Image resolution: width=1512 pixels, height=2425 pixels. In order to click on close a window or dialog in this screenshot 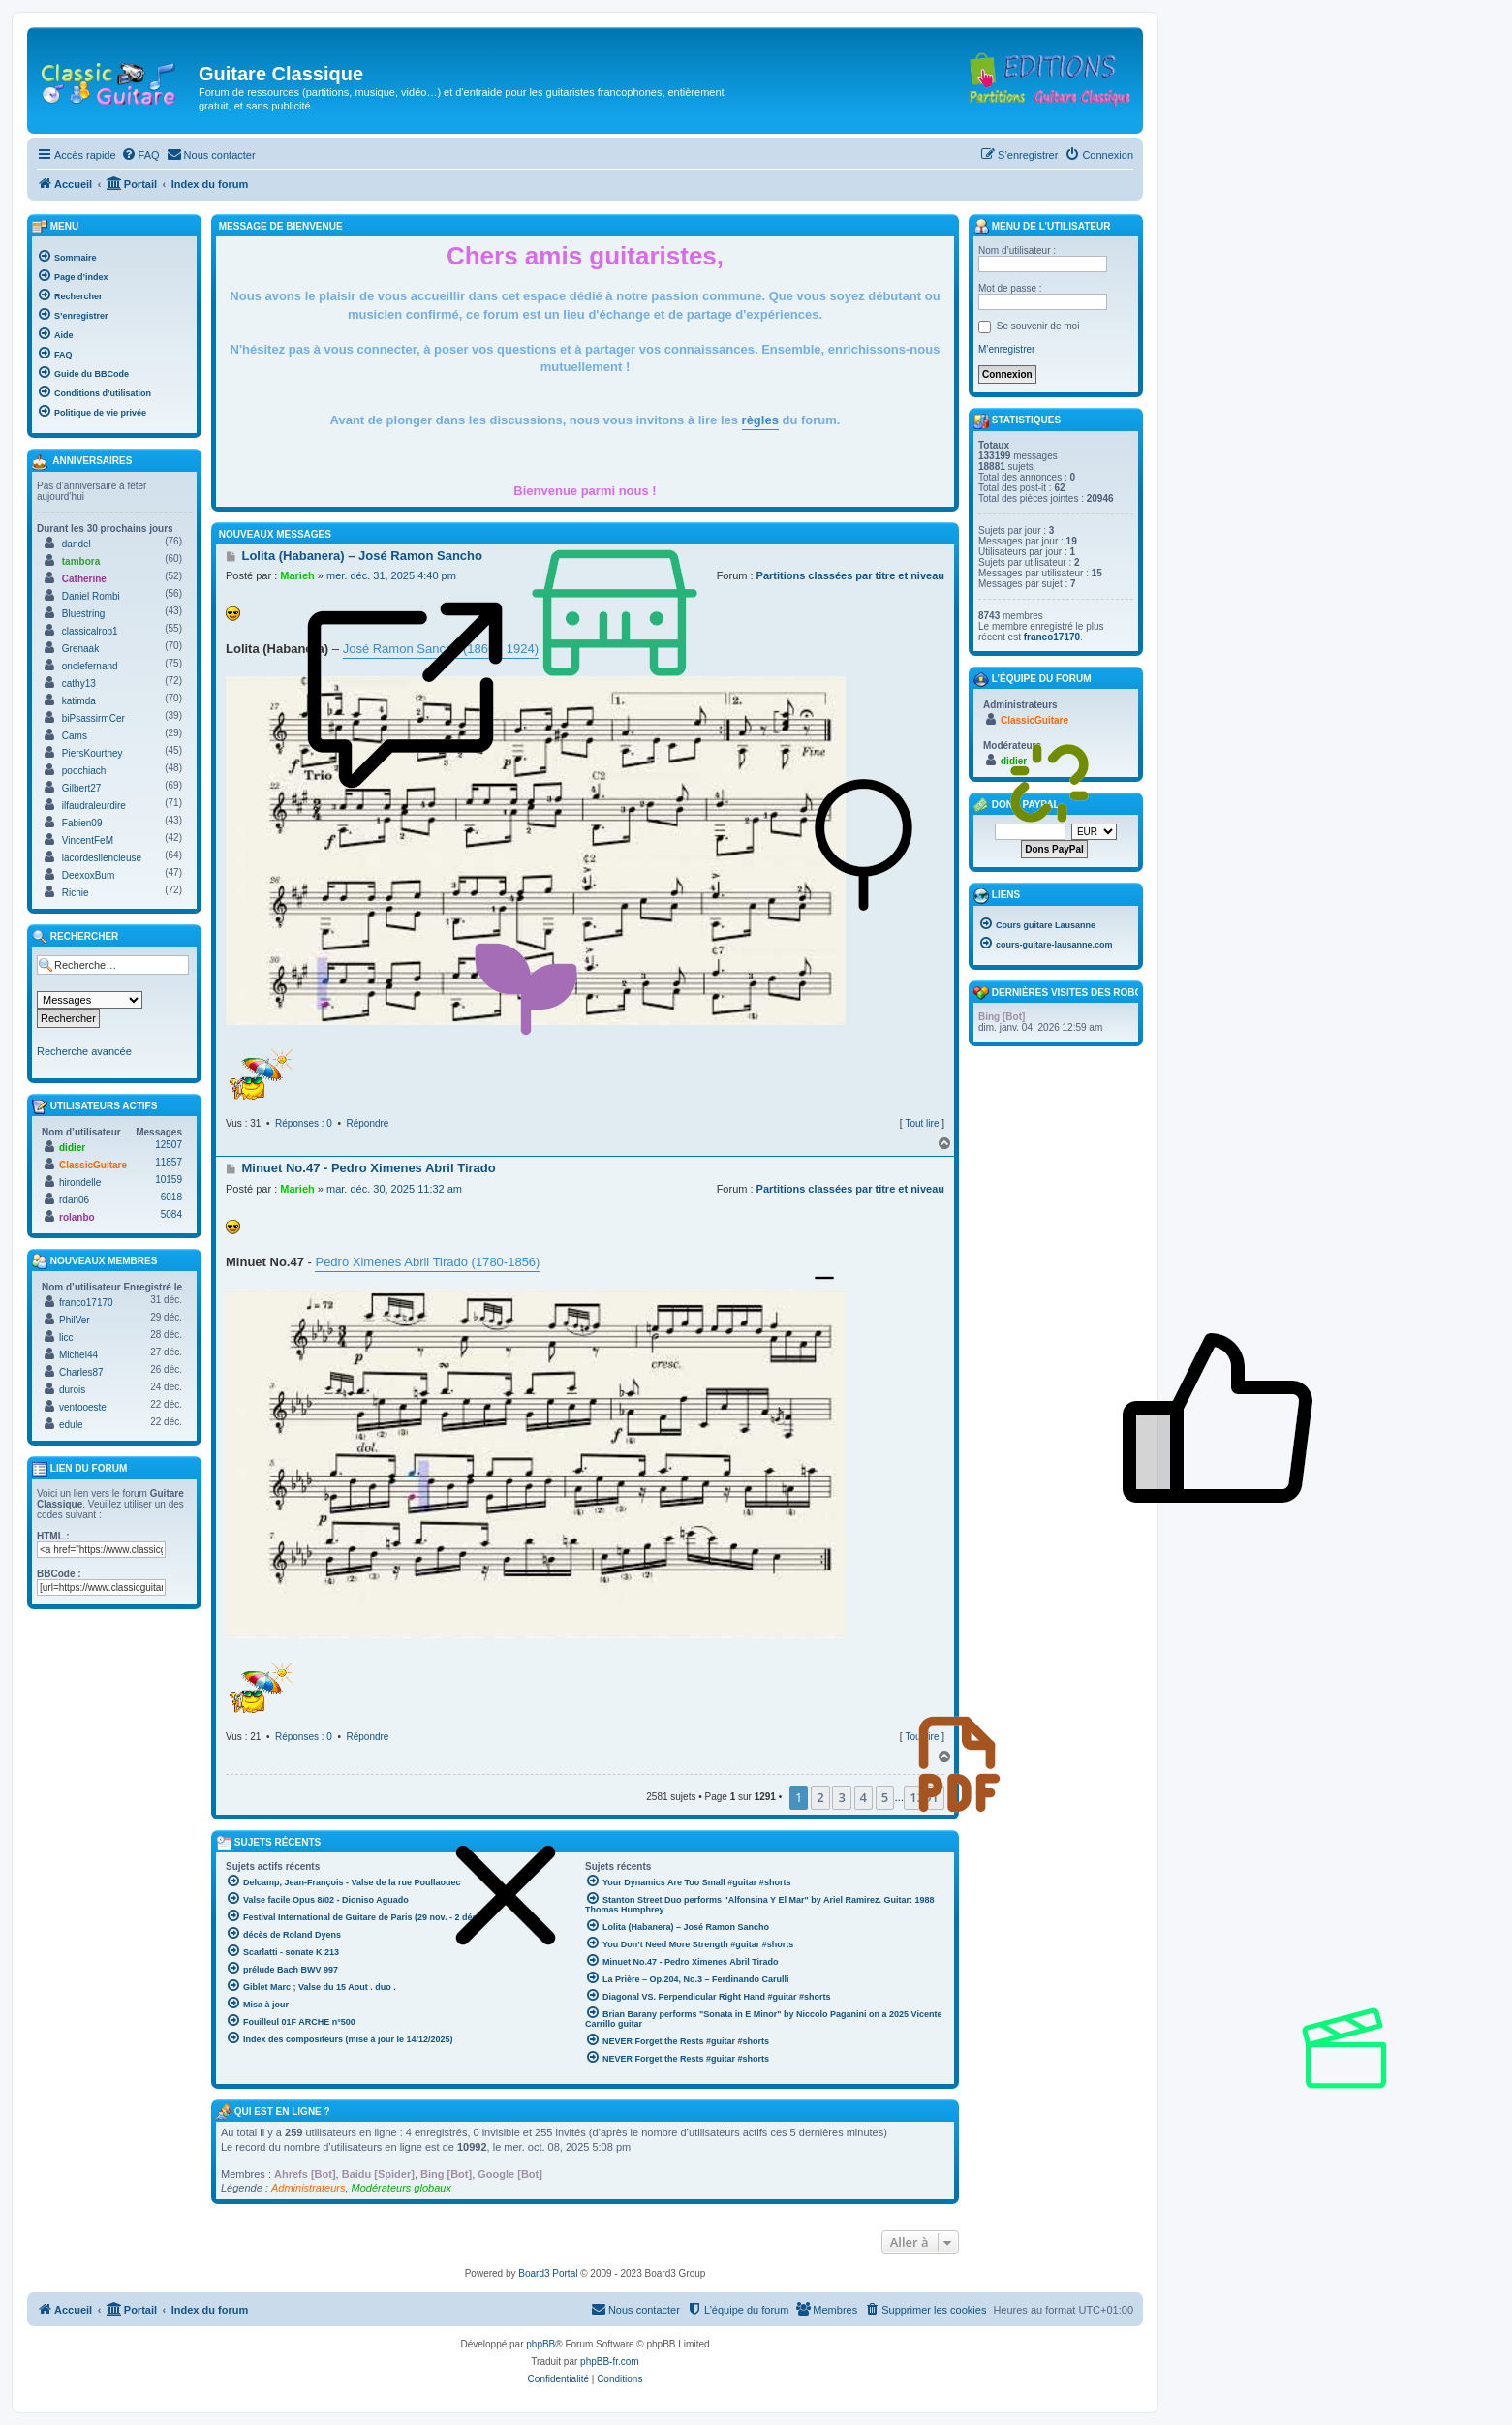, I will do `click(506, 1895)`.